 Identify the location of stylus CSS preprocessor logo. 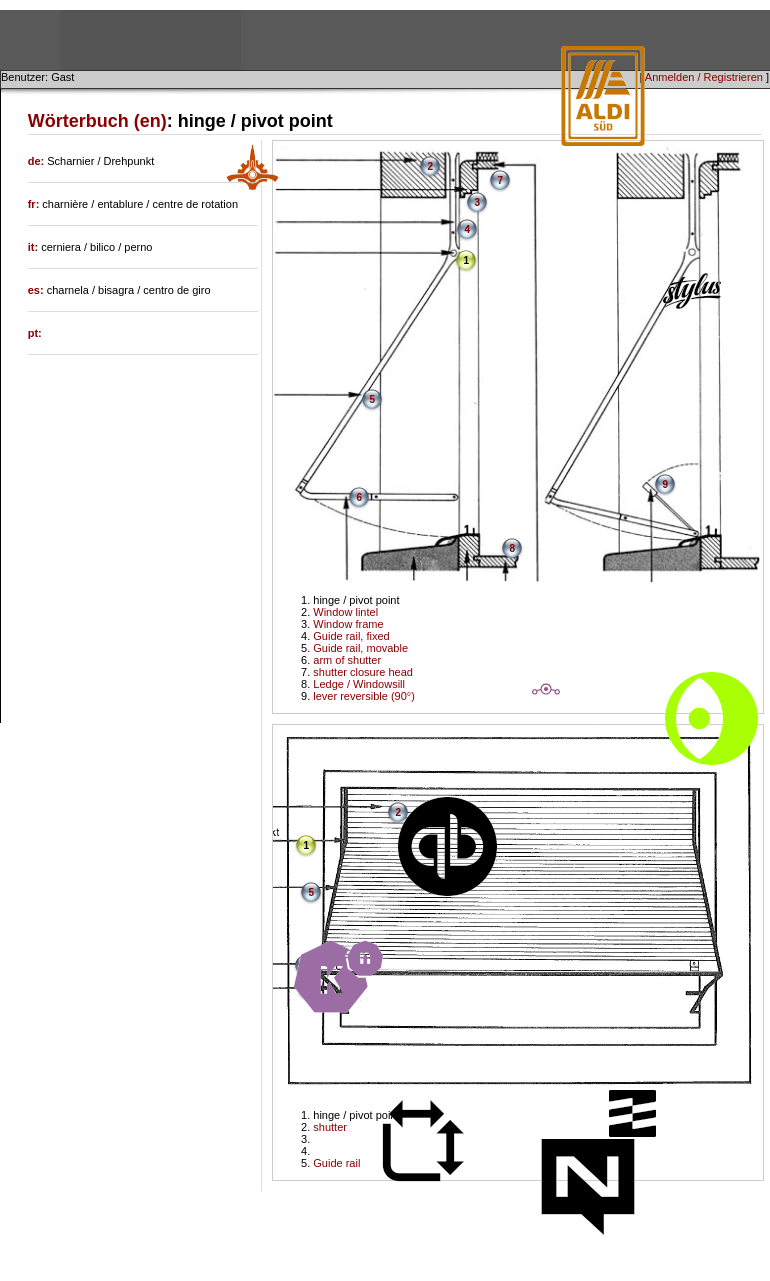
(692, 291).